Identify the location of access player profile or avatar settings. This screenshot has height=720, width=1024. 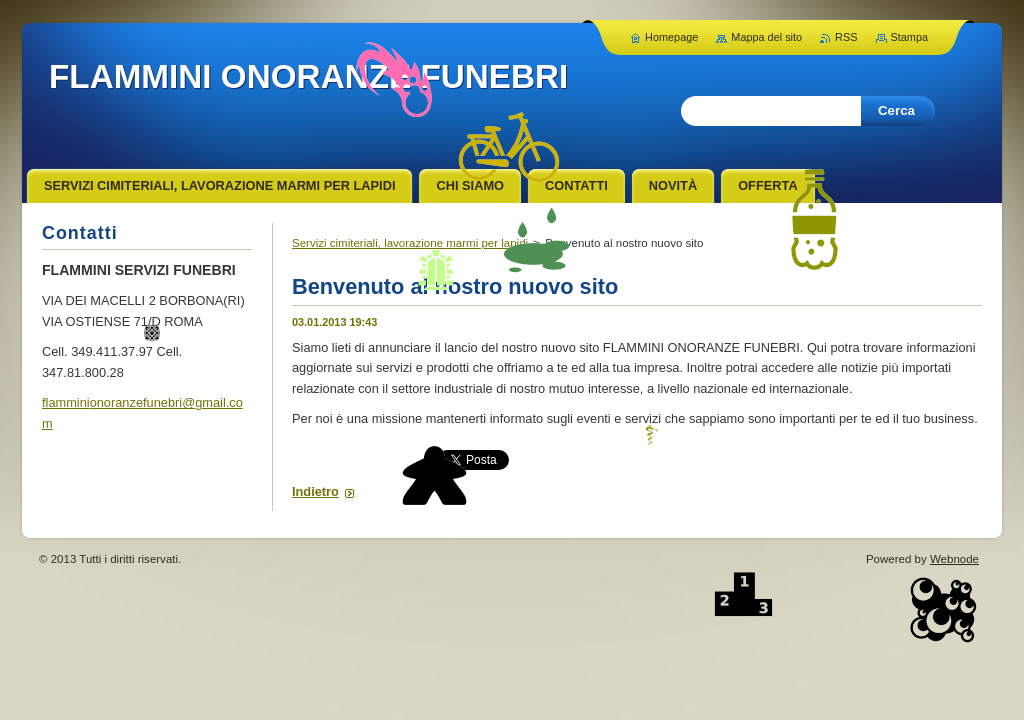
(434, 475).